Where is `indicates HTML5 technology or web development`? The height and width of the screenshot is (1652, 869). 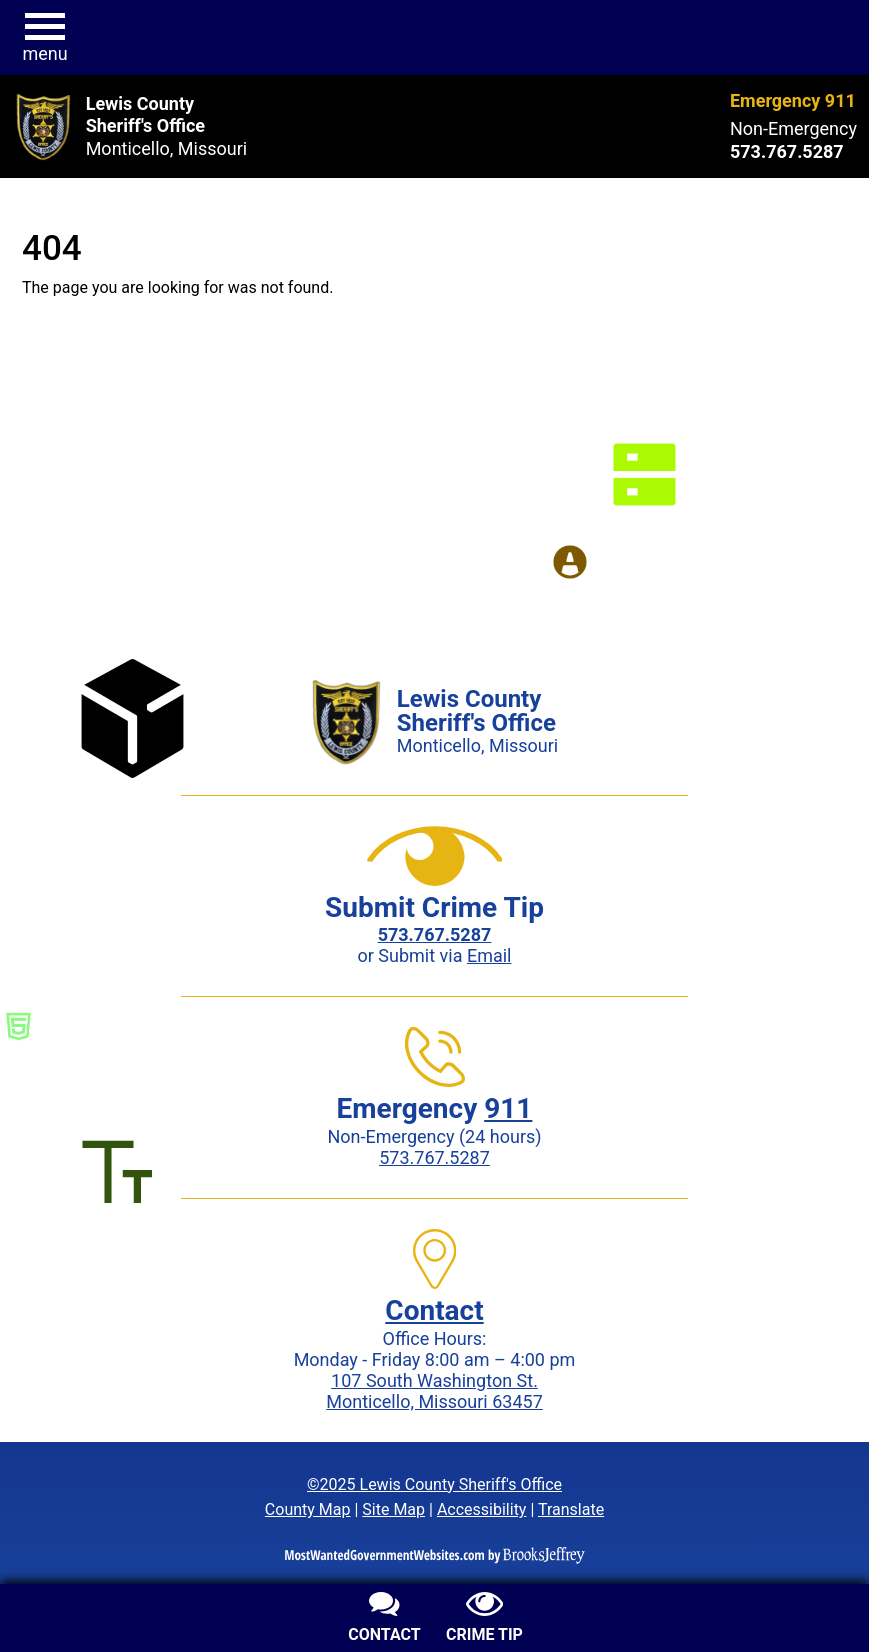
indicates HTML5 technology or web development is located at coordinates (18, 1026).